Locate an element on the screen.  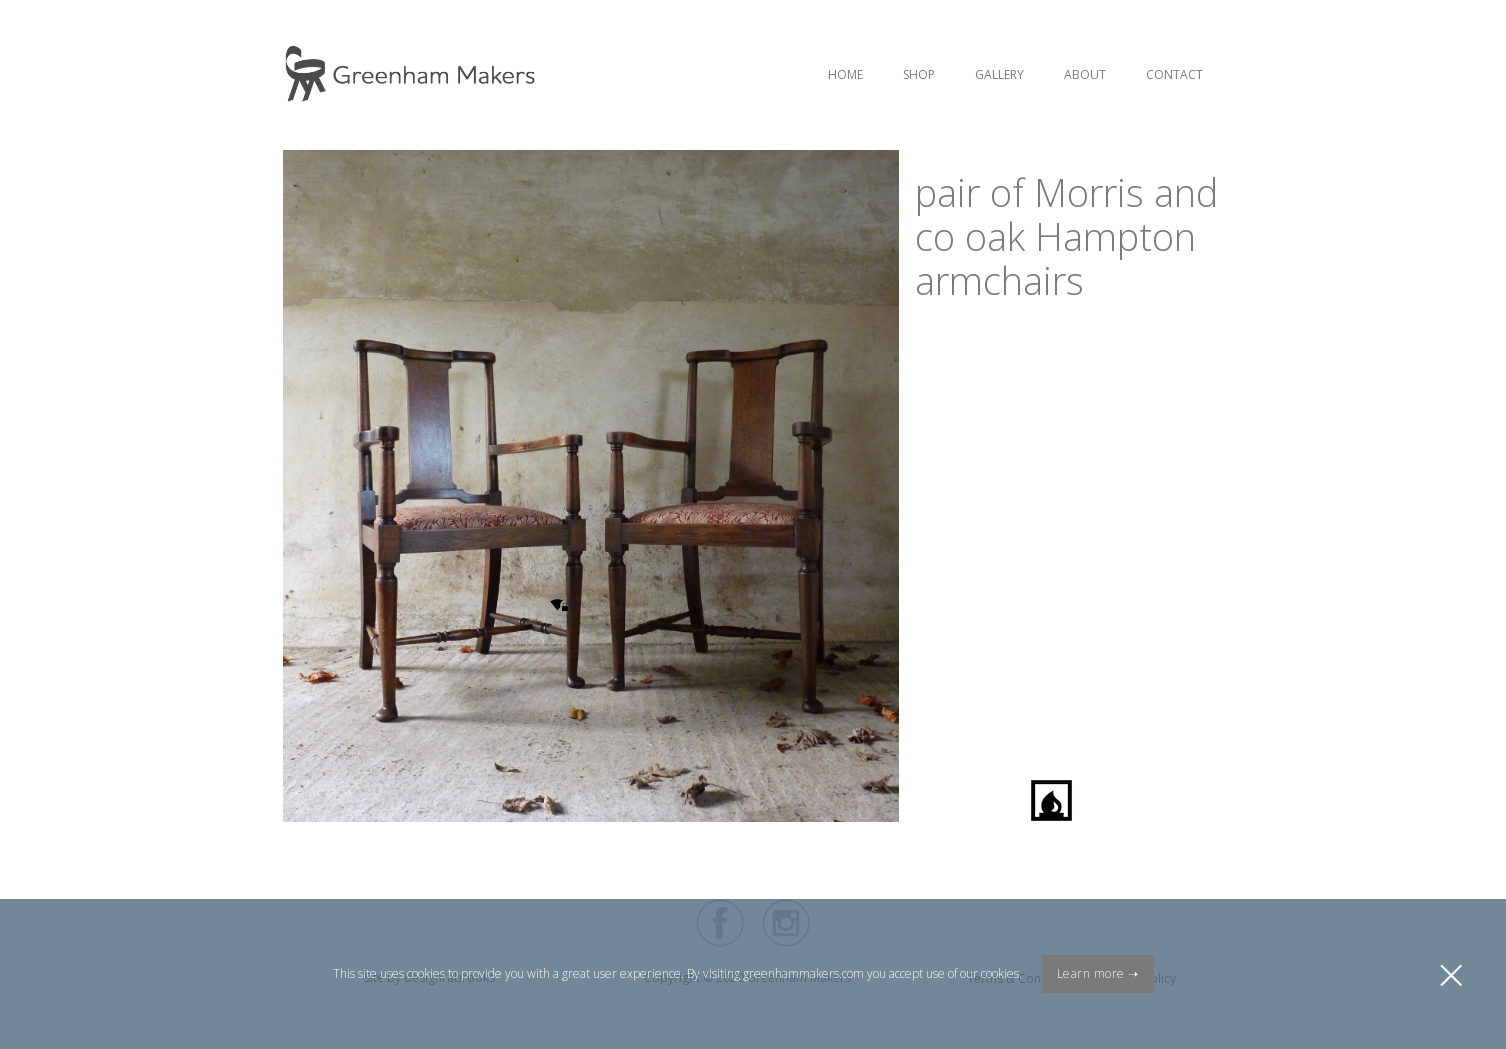
access fireplace or heating controls is located at coordinates (1051, 800).